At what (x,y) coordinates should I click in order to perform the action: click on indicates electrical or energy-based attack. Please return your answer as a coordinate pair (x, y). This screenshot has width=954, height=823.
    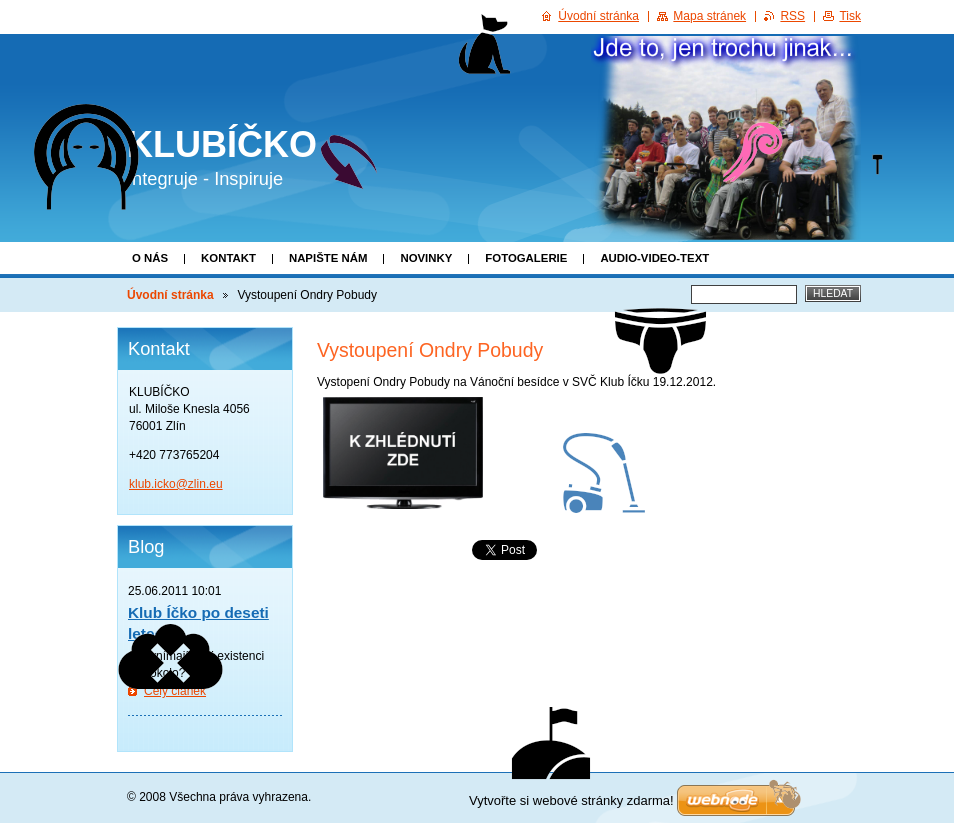
    Looking at the image, I should click on (785, 794).